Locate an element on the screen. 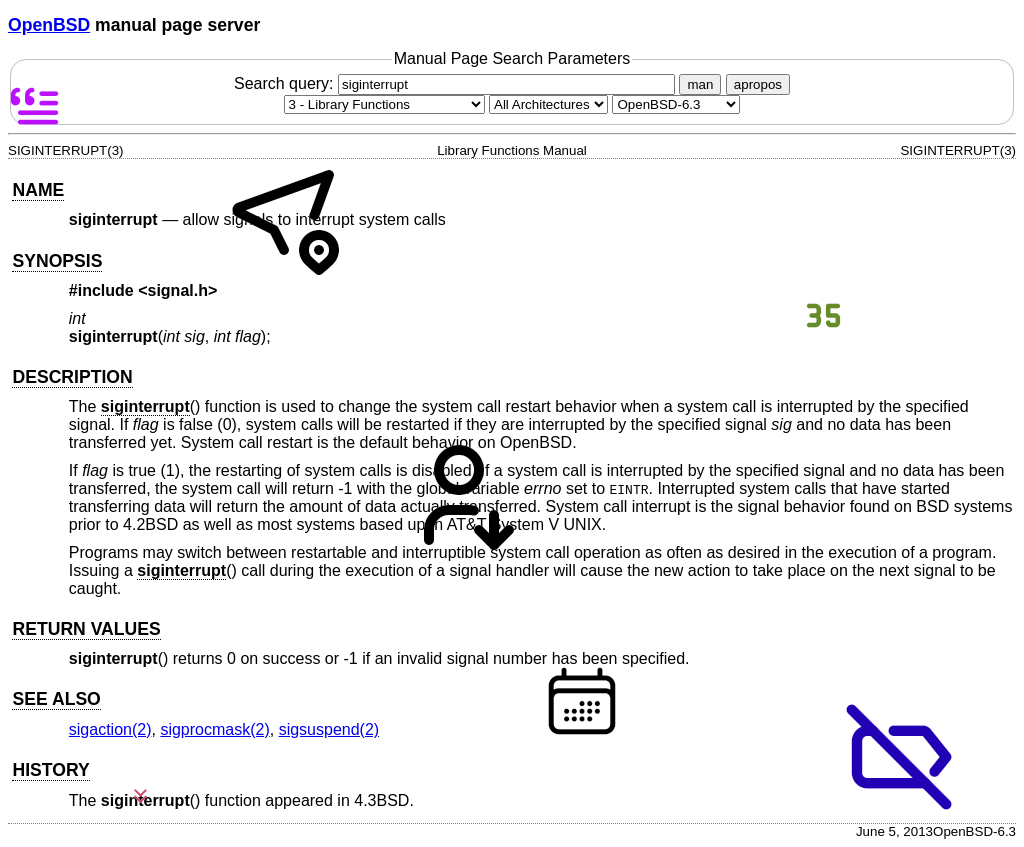 This screenshot has height=847, width=1024. view calendar with scheduled events is located at coordinates (582, 701).